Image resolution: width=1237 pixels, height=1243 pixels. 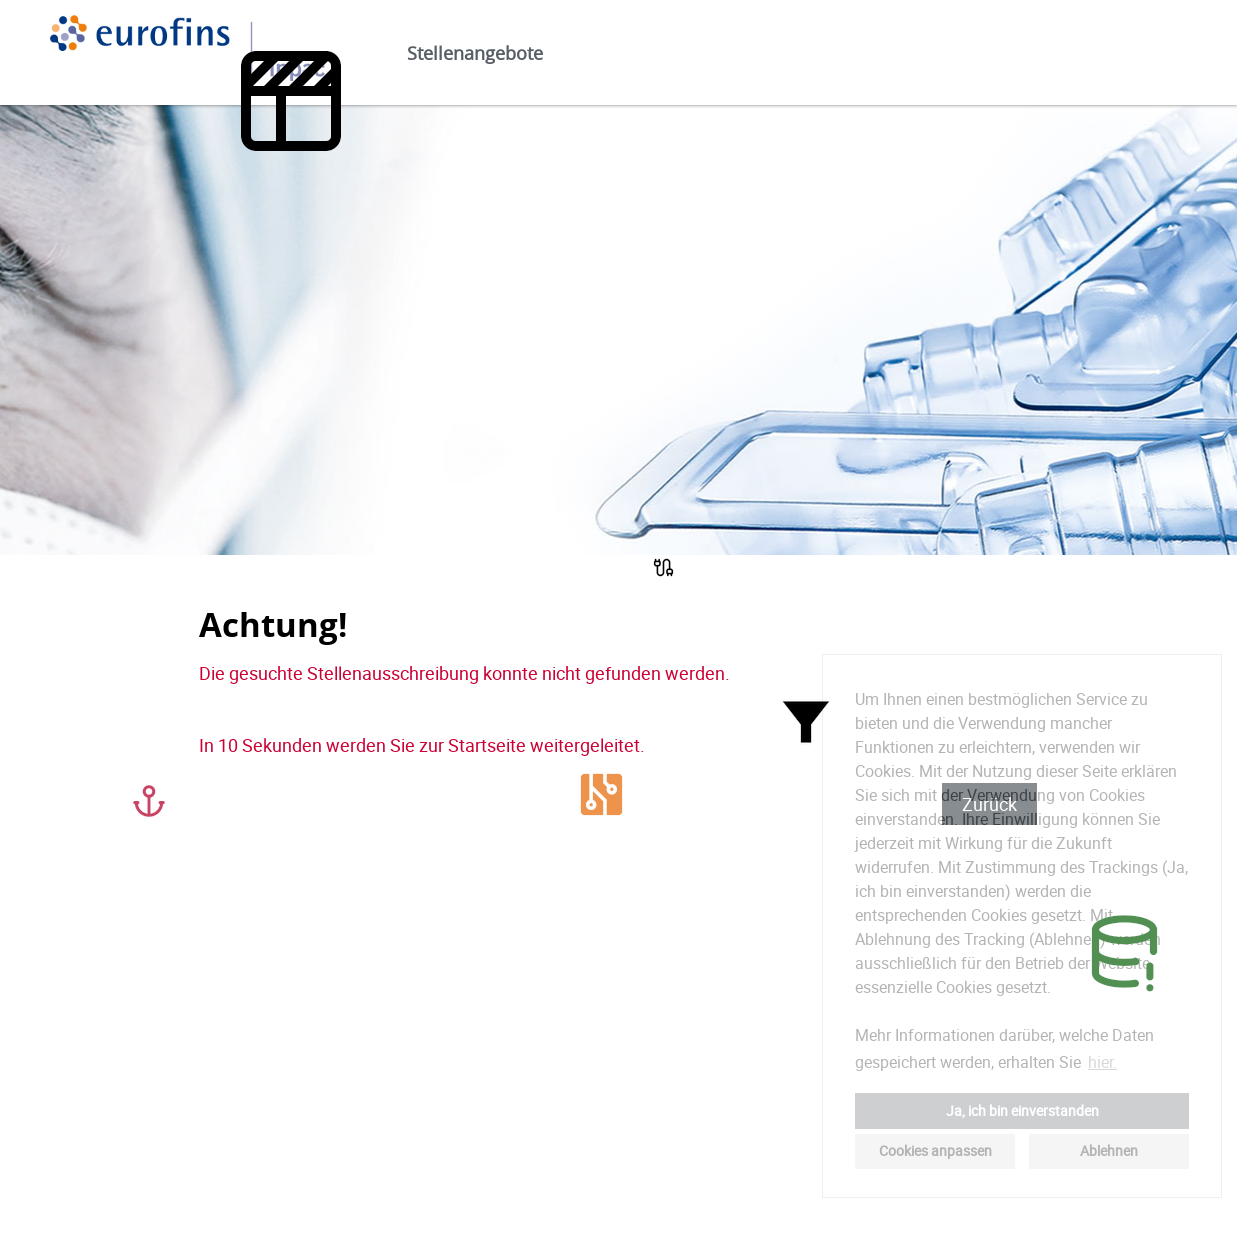 I want to click on database error or warning status, so click(x=1124, y=951).